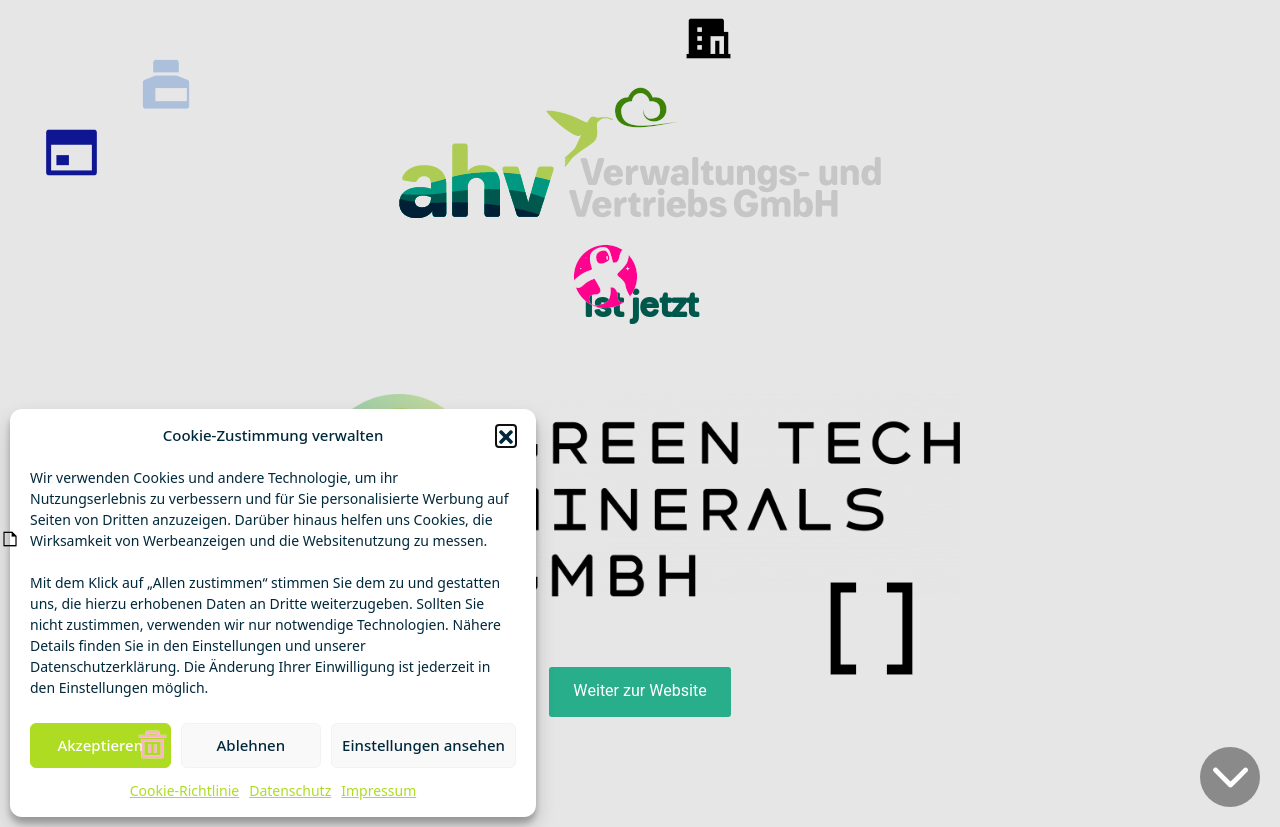  I want to click on access drawing or illustration tools, so click(166, 83).